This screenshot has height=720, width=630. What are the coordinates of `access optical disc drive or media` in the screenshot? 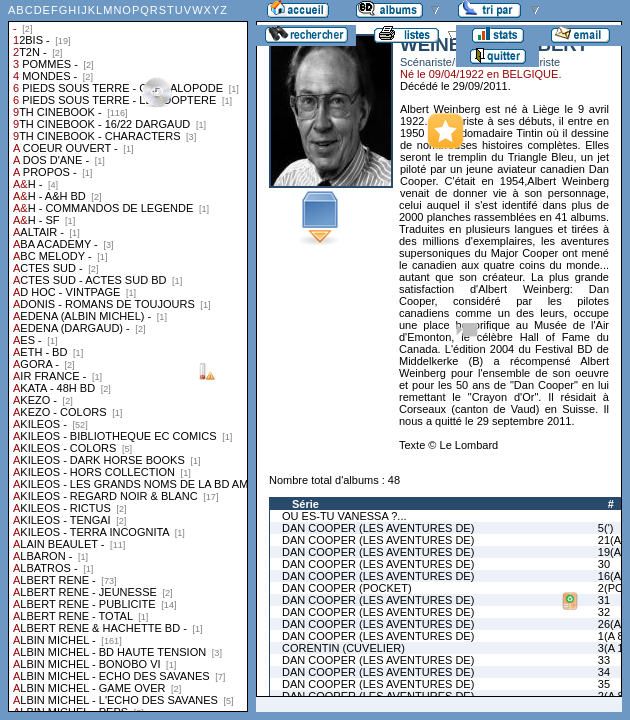 It's located at (157, 92).